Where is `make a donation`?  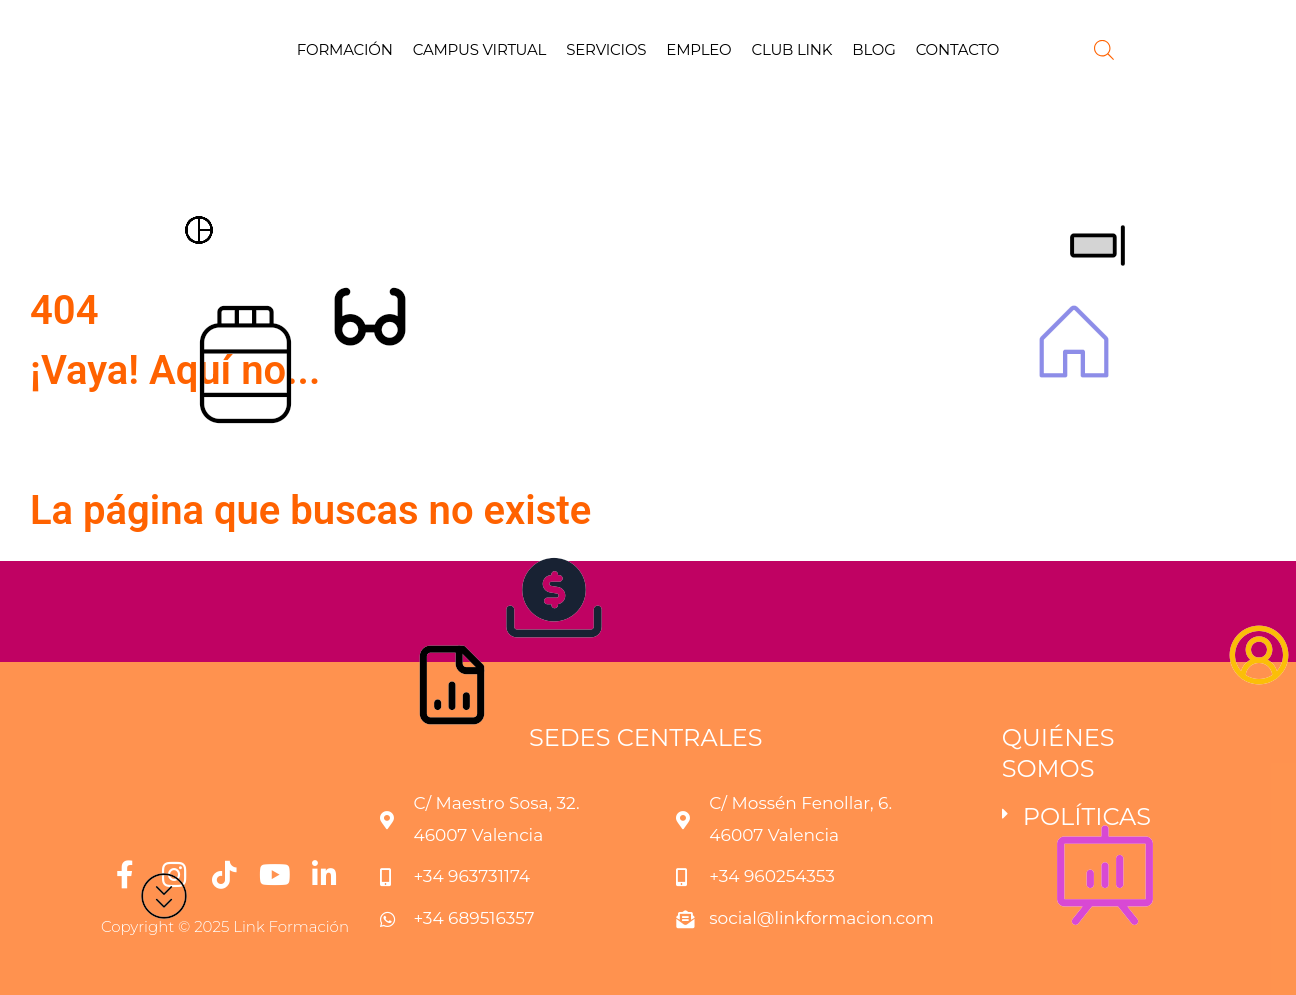
make a donation is located at coordinates (554, 595).